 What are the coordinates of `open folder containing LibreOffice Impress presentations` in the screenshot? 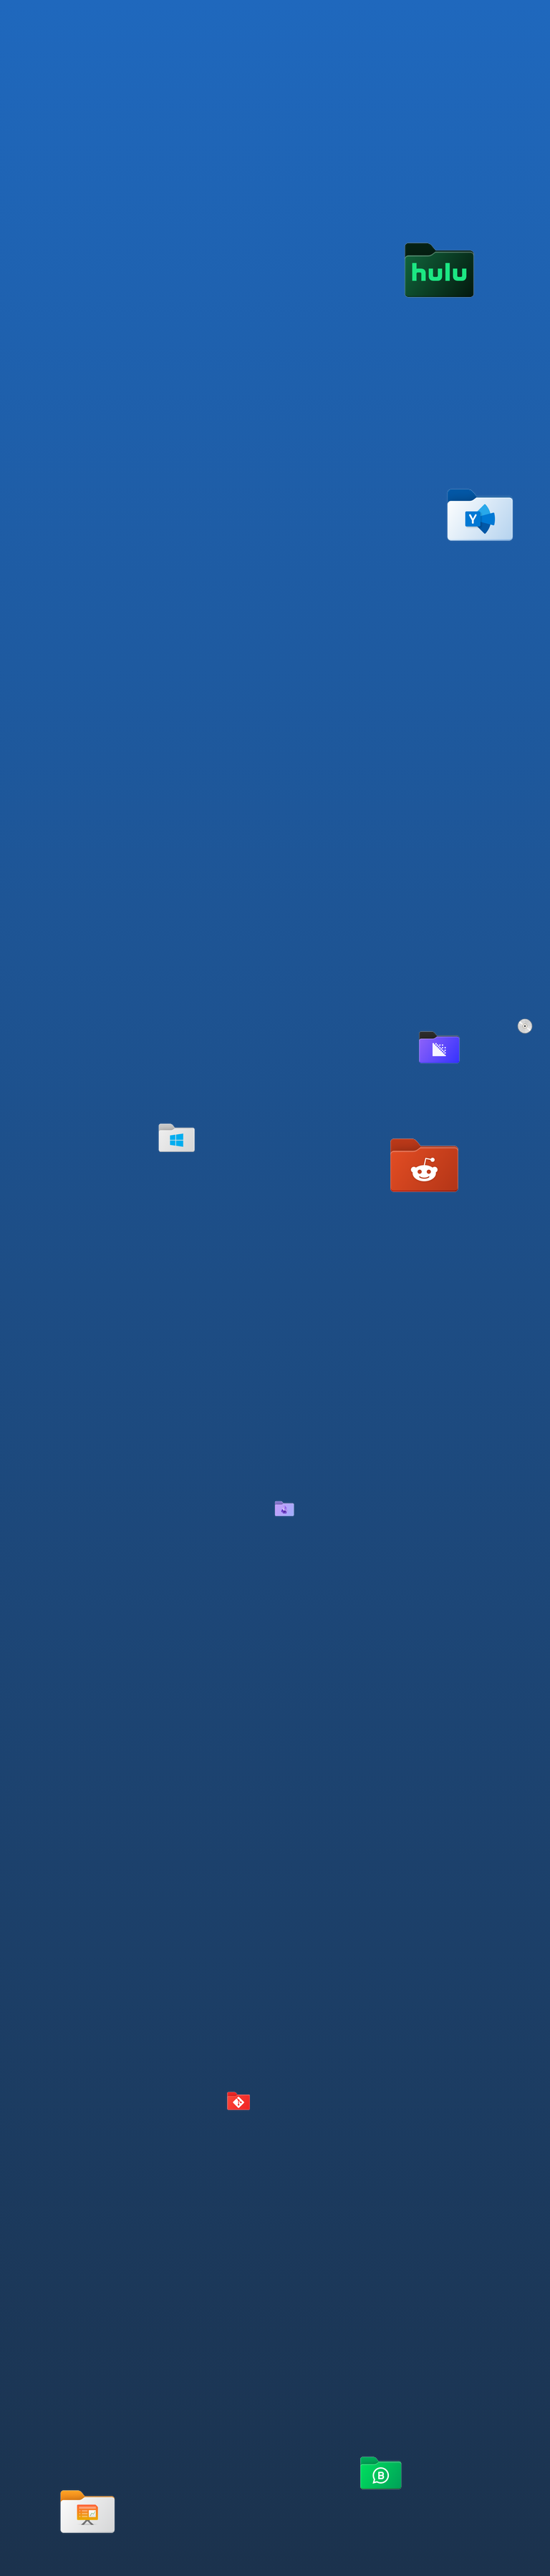 It's located at (87, 2513).